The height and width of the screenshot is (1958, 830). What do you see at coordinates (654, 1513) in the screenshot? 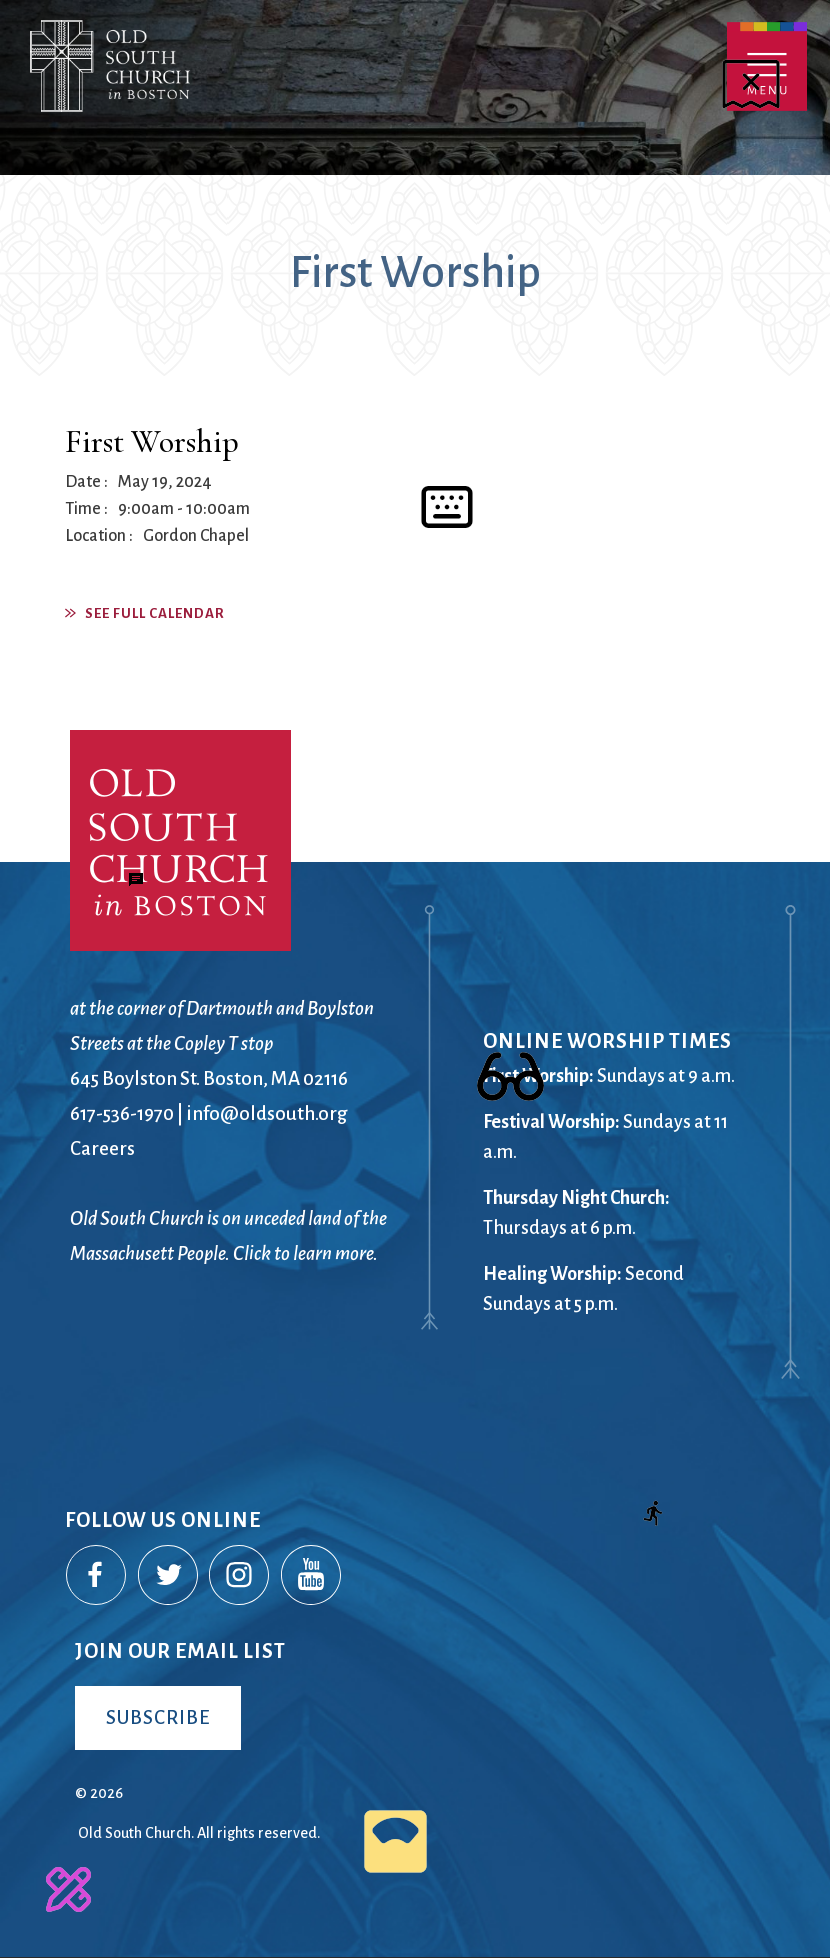
I see `access walking or running directions` at bounding box center [654, 1513].